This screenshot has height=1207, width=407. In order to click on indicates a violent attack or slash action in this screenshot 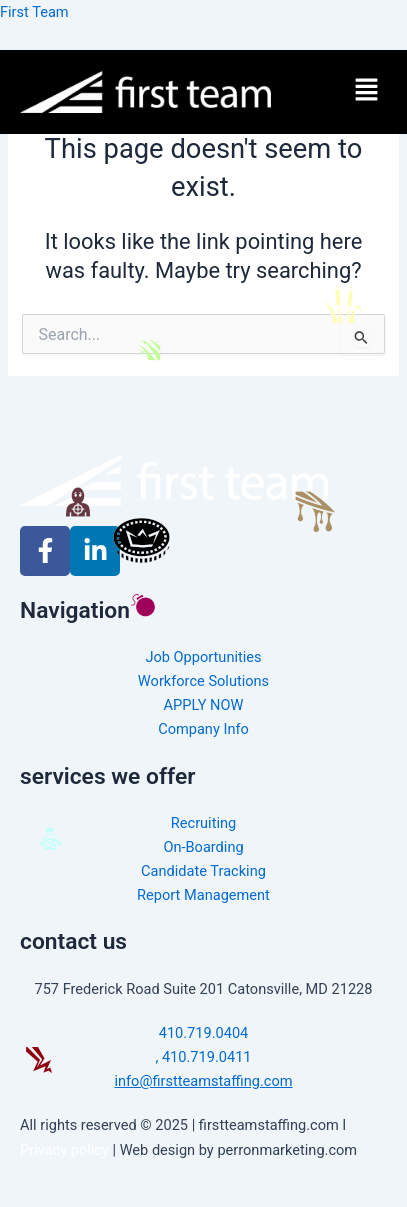, I will do `click(149, 349)`.